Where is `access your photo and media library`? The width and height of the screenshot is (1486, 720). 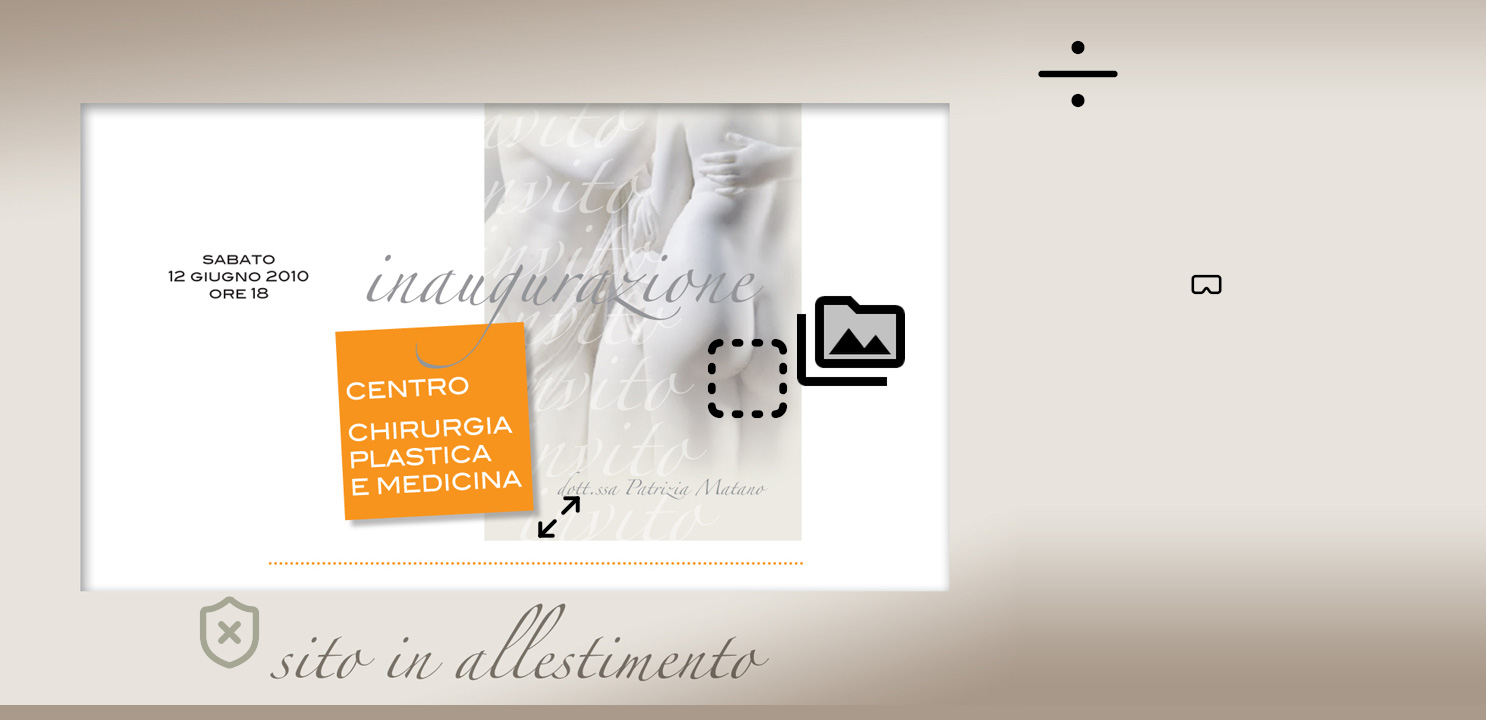 access your photo and media library is located at coordinates (851, 341).